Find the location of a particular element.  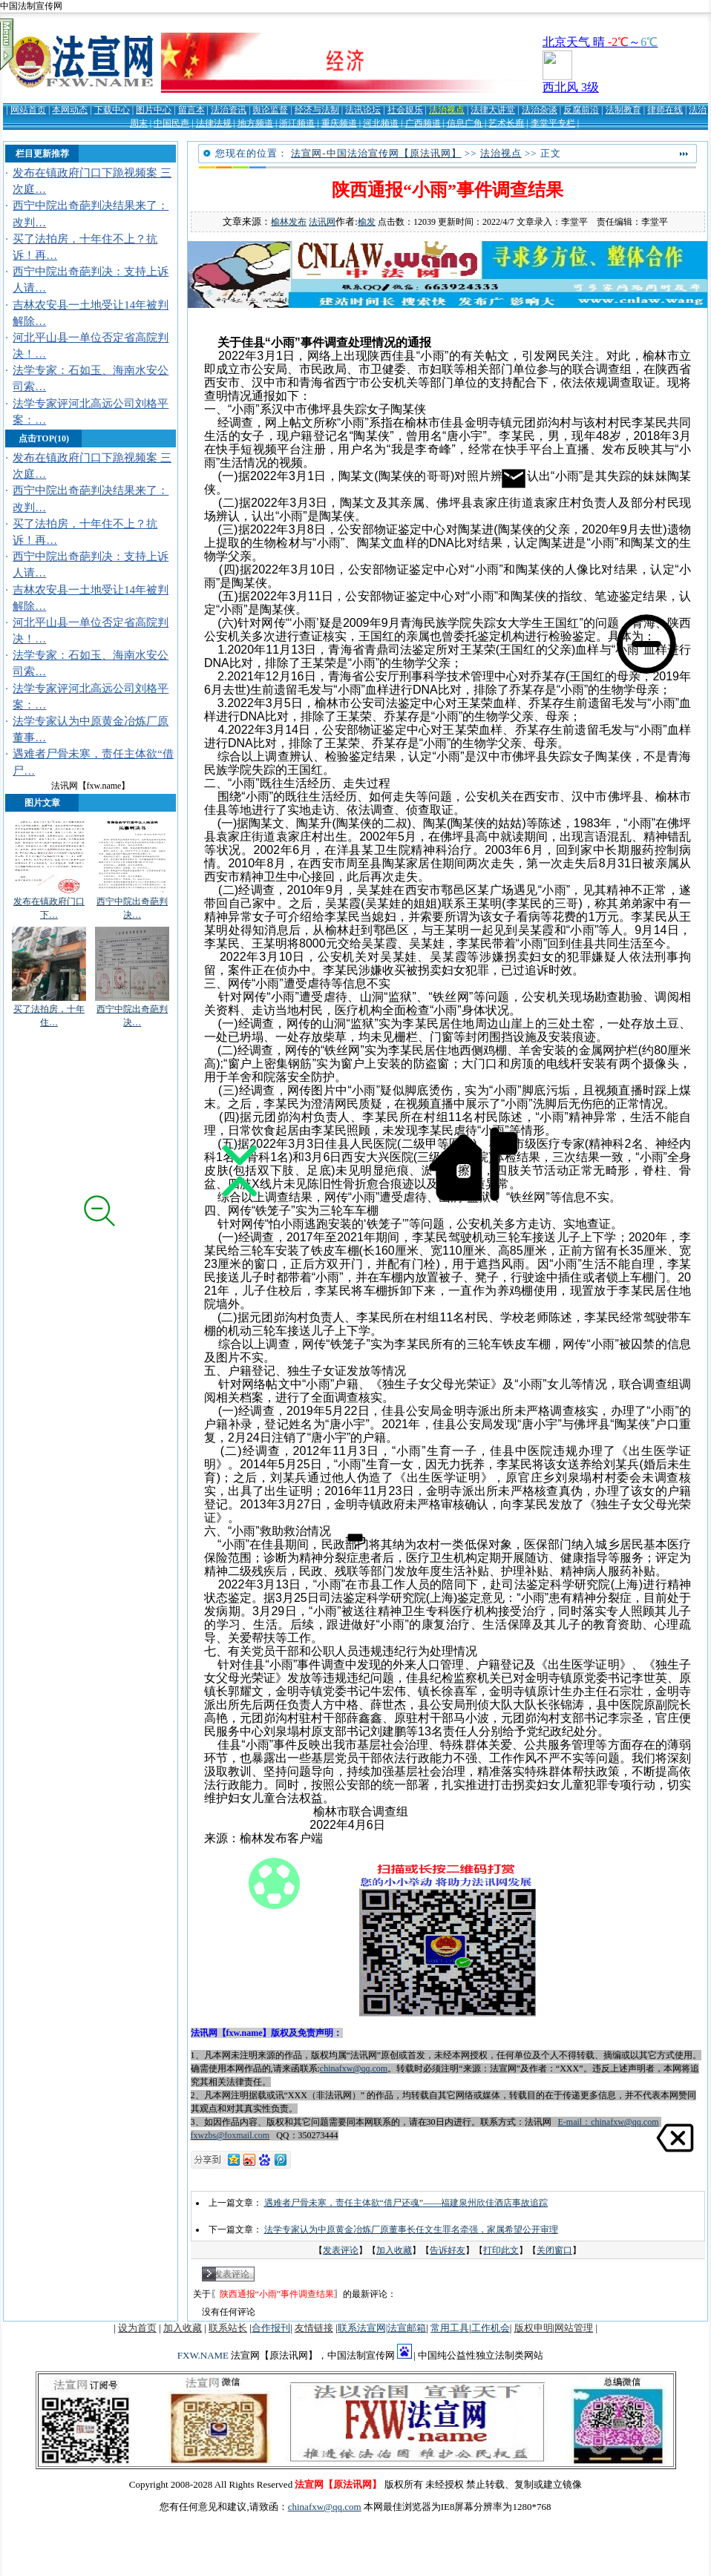

zoom out is located at coordinates (99, 1211).